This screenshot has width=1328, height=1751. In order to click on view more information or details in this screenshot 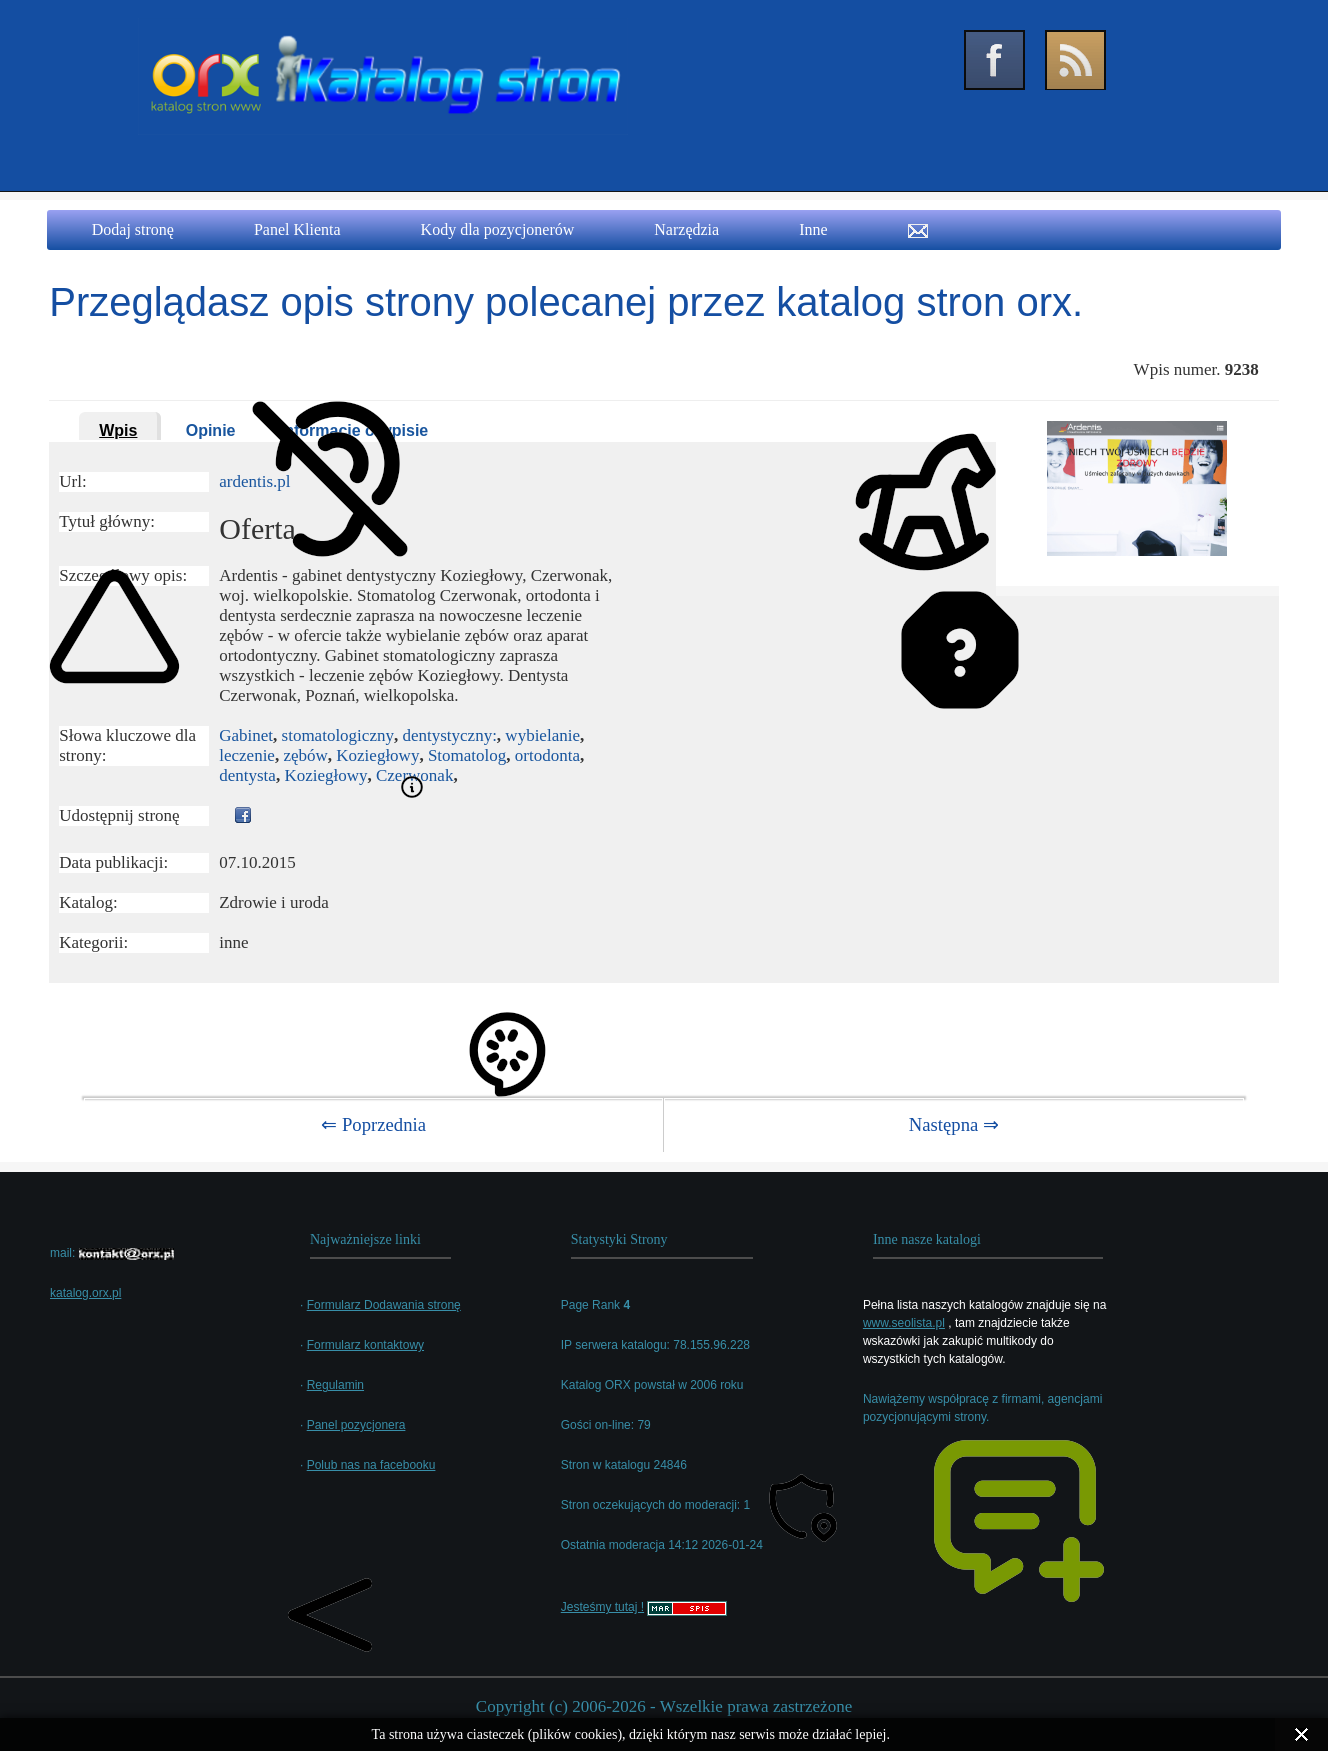, I will do `click(412, 787)`.